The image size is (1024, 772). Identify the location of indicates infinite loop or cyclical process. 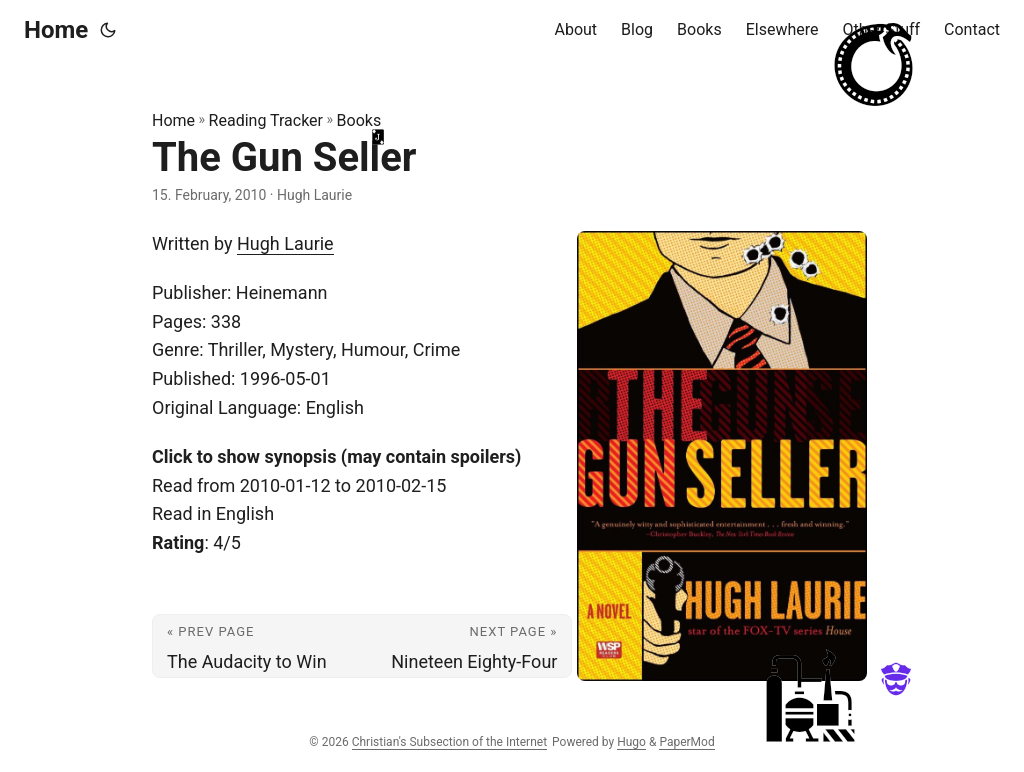
(873, 64).